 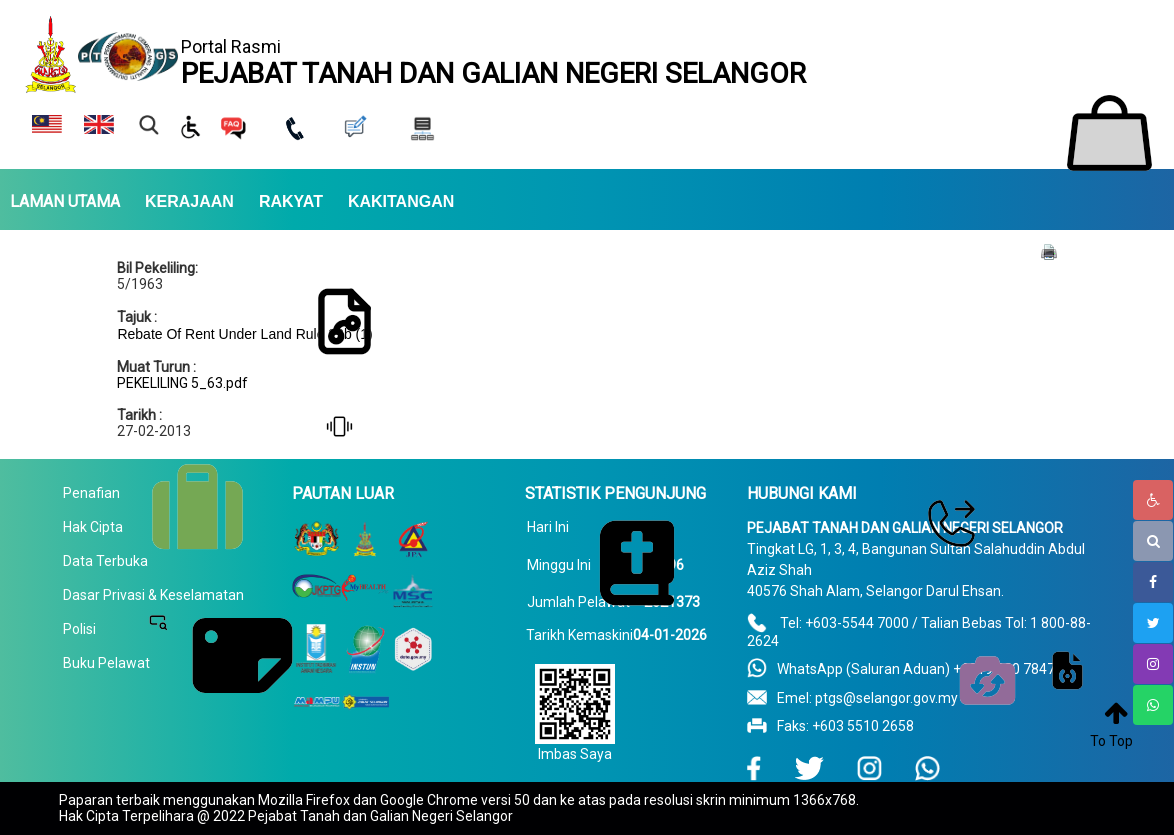 I want to click on enable vibrate mode on your device, so click(x=339, y=426).